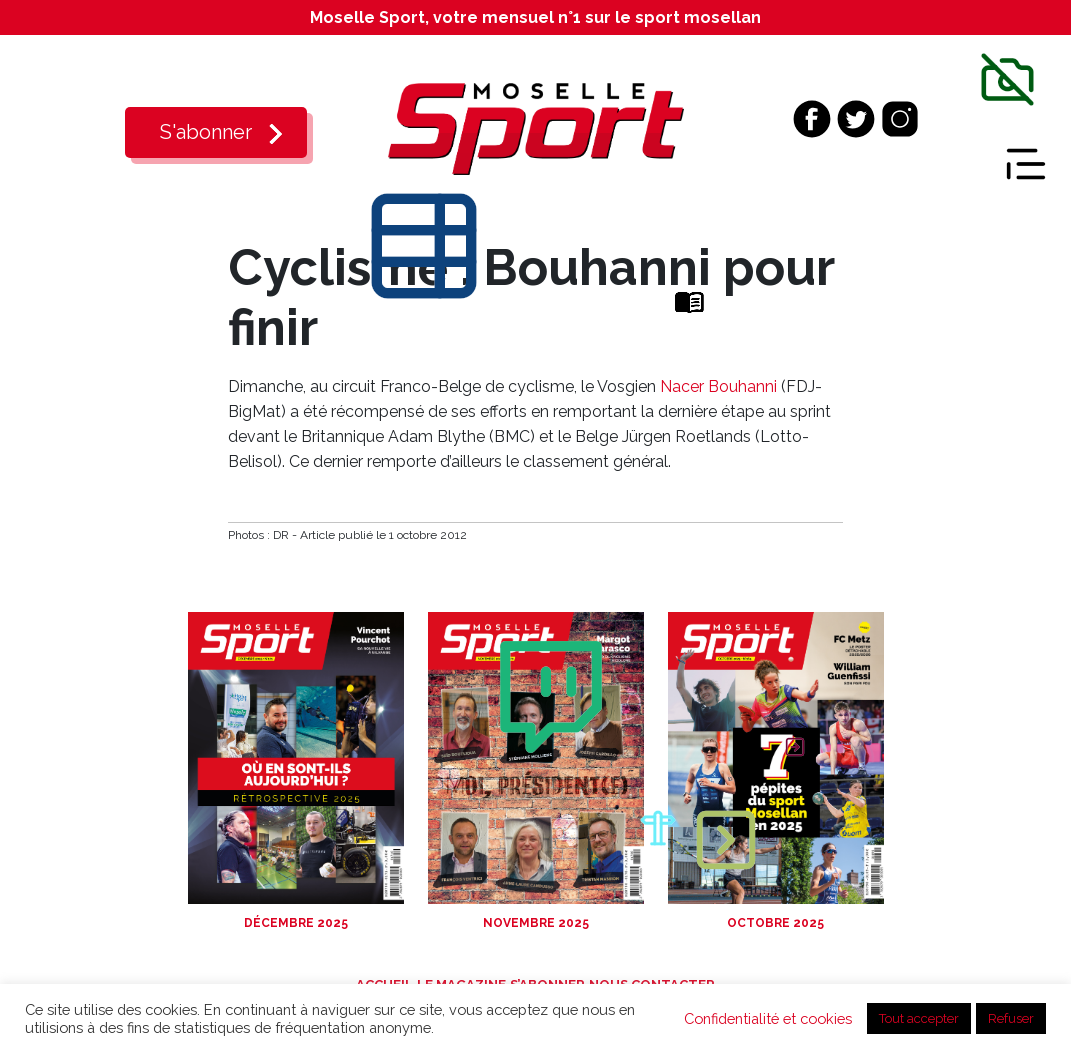 The height and width of the screenshot is (1053, 1071). Describe the element at coordinates (658, 828) in the screenshot. I see `access navigation or directions` at that location.